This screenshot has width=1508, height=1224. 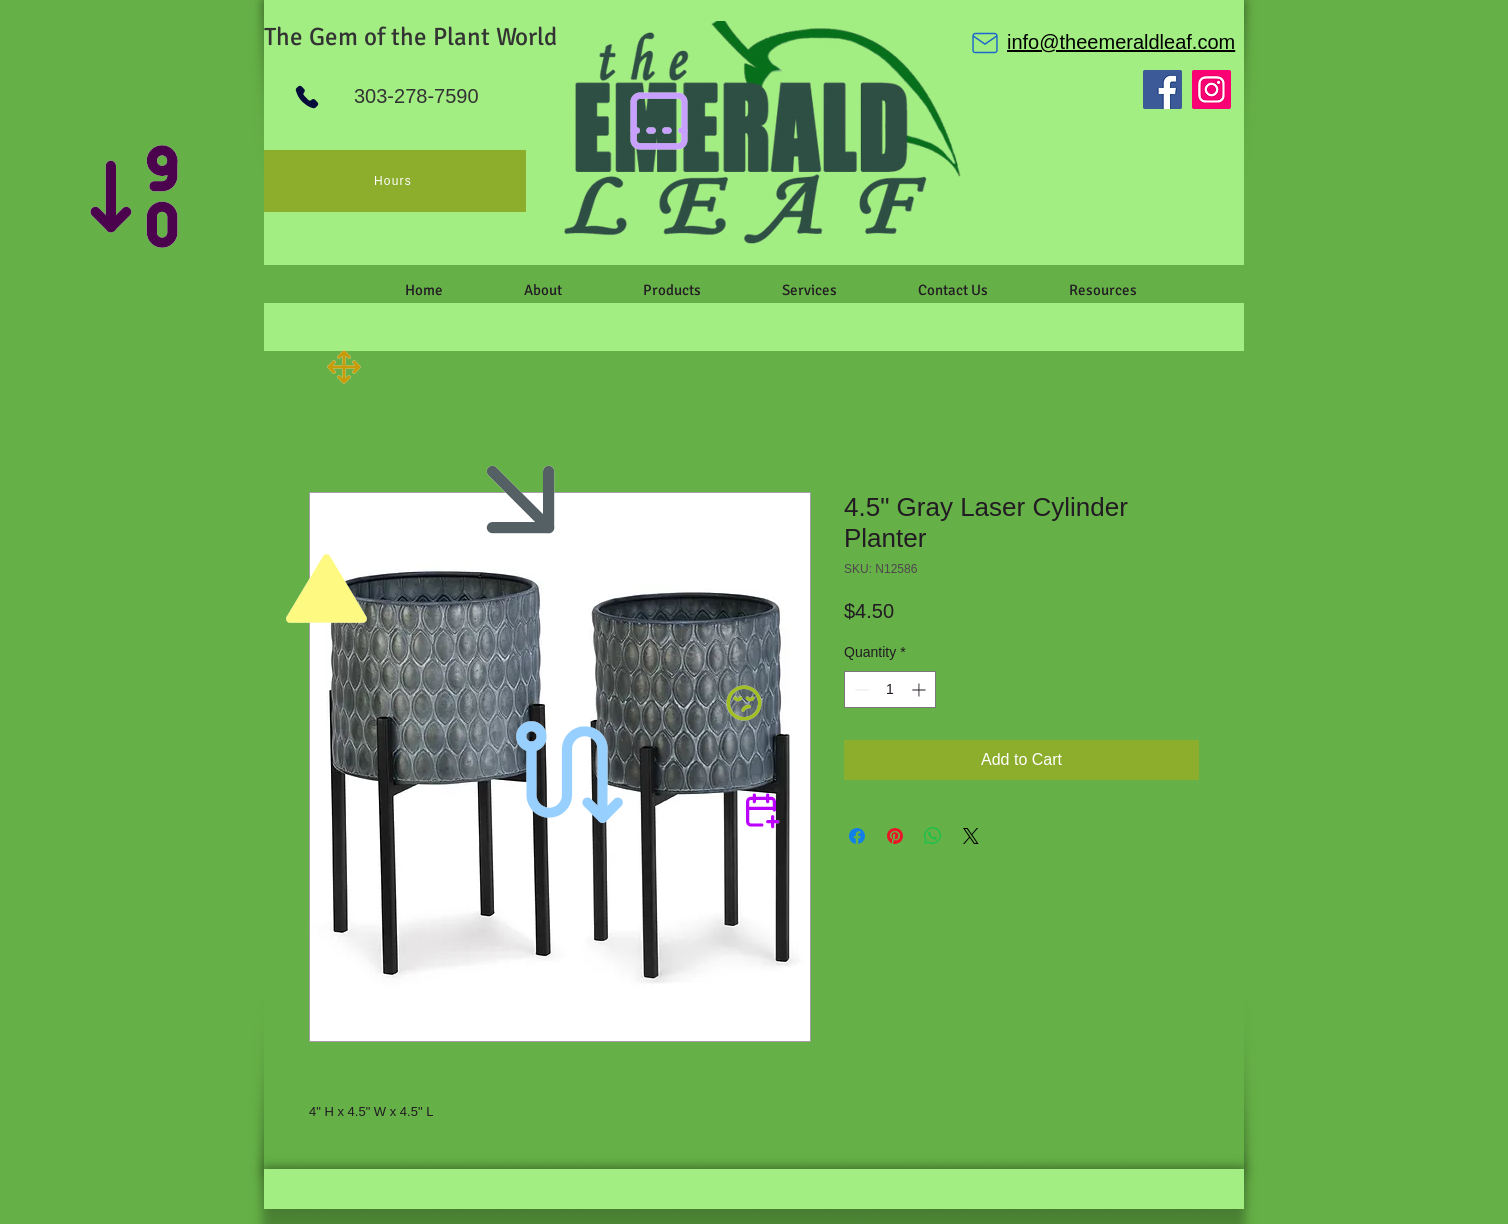 I want to click on sort numbers in descending order, so click(x=136, y=196).